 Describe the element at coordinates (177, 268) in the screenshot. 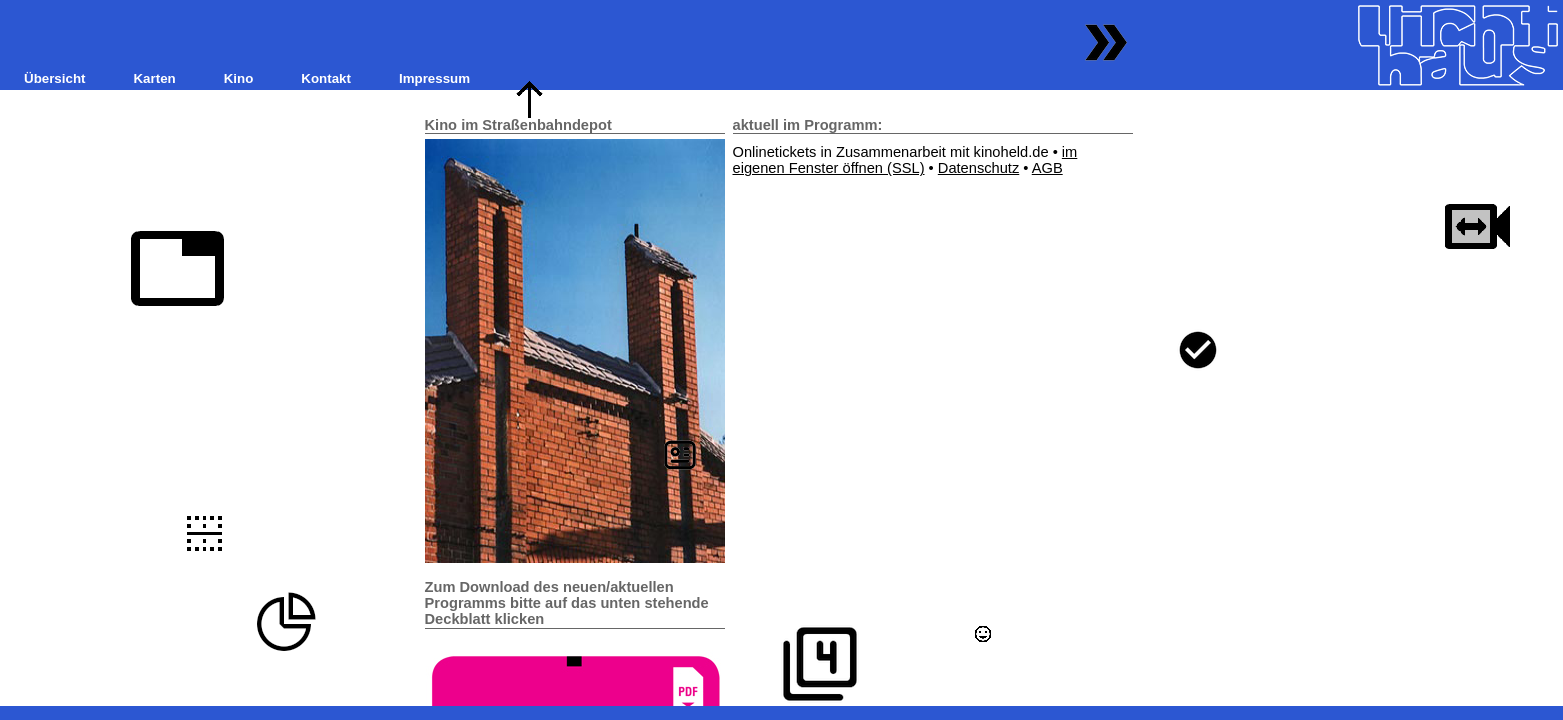

I see `open a new browser tab` at that location.